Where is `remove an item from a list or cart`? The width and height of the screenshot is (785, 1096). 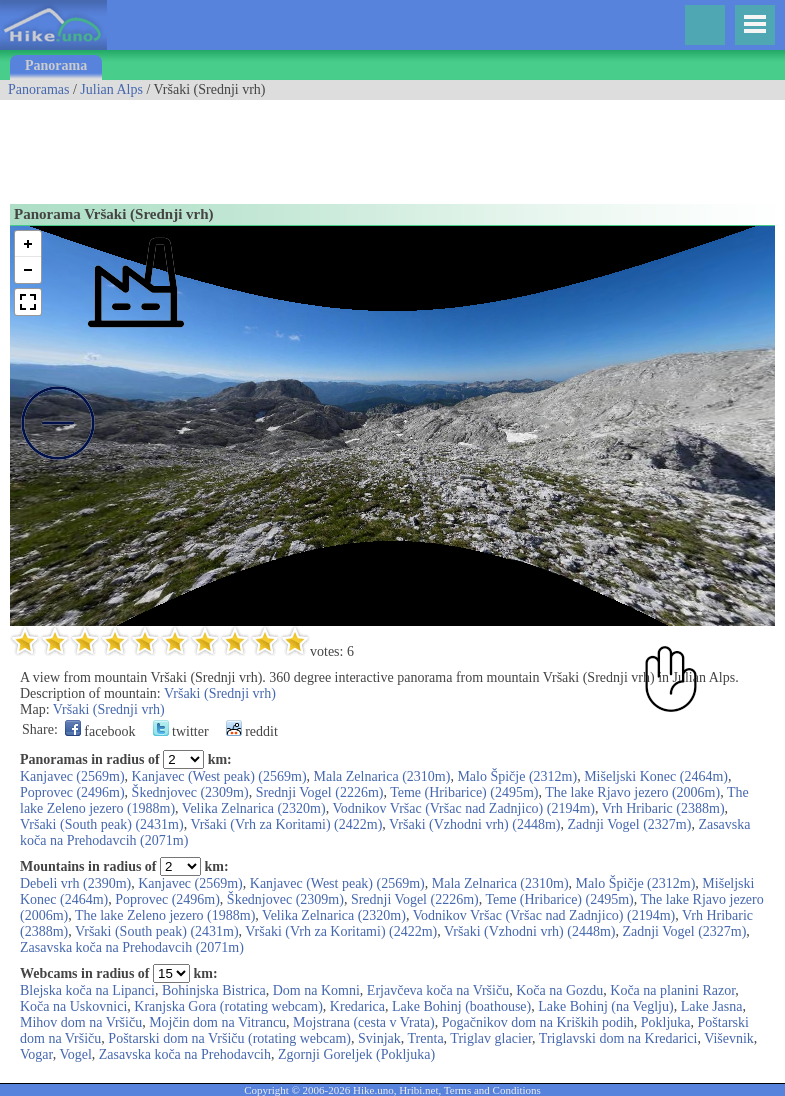
remove an item from a list or cart is located at coordinates (58, 423).